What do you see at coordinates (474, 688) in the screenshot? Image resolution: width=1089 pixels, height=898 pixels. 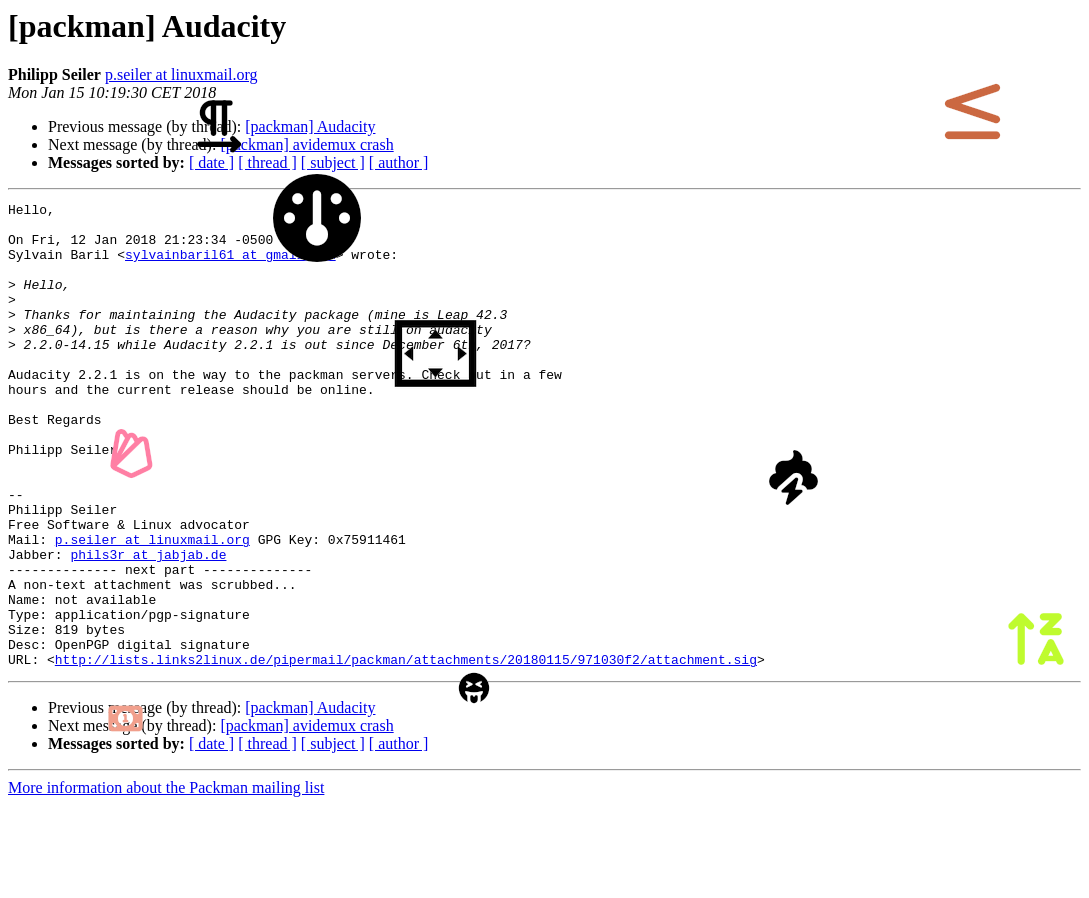 I see `react with a laughing face emoji` at bounding box center [474, 688].